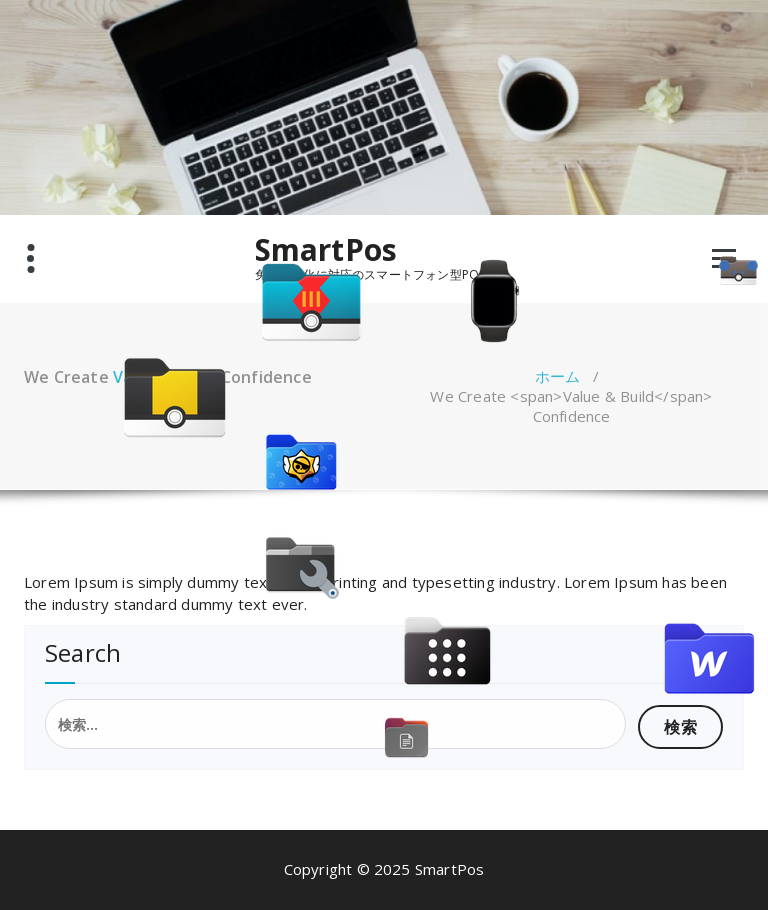 The width and height of the screenshot is (768, 910). Describe the element at coordinates (709, 661) in the screenshot. I see `folder containing Webflow project files` at that location.